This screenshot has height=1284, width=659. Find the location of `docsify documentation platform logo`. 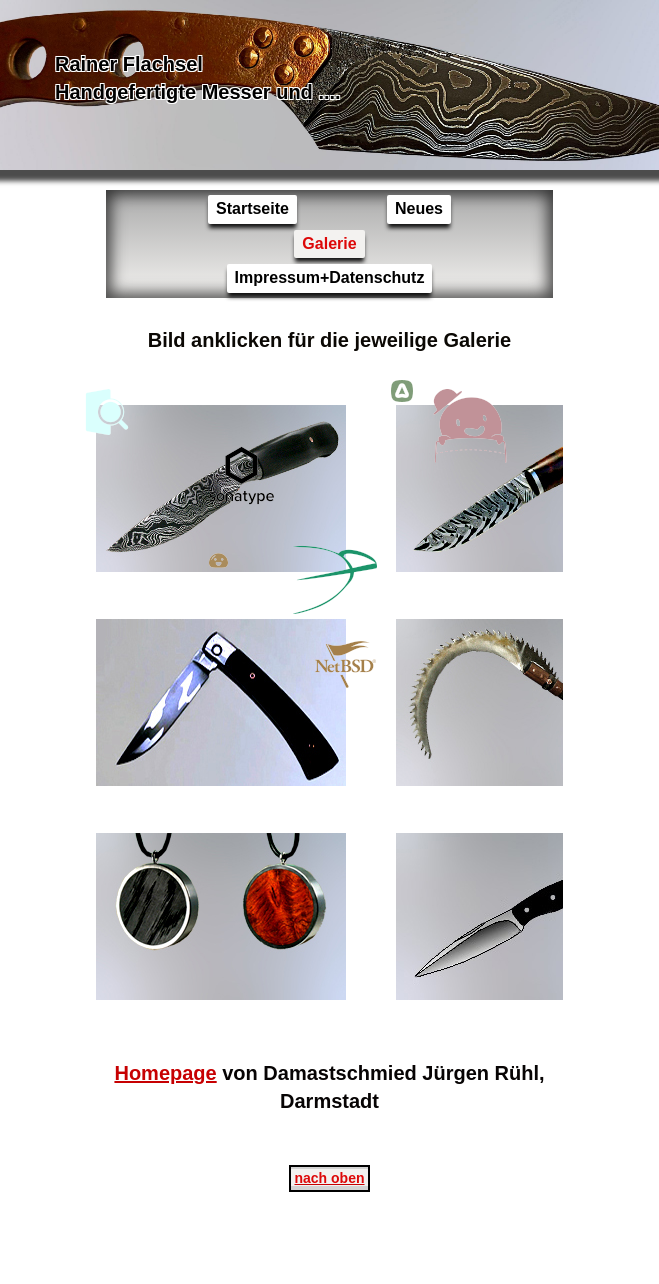

docsify documentation platform logo is located at coordinates (218, 560).